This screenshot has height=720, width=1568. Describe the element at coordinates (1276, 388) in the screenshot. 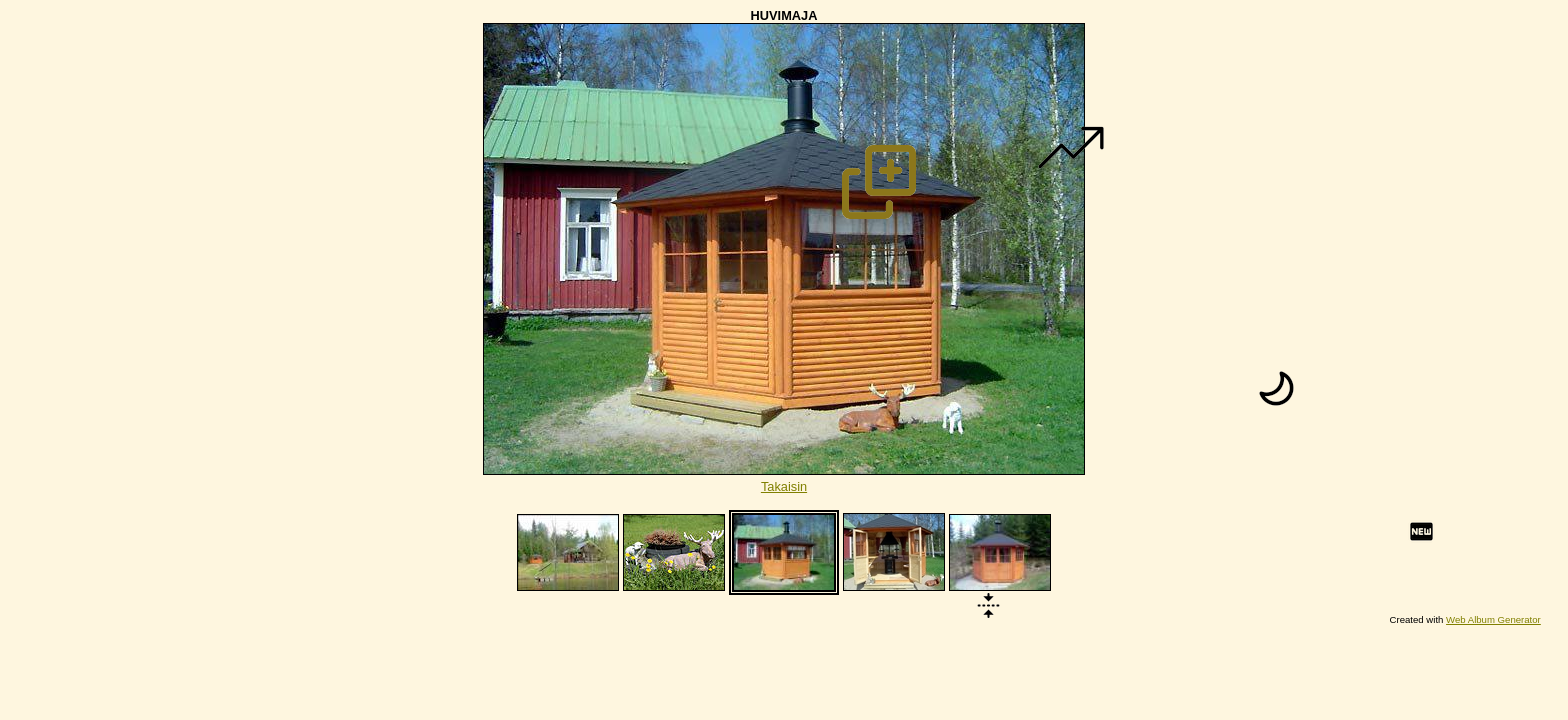

I see `switch to dark mode` at that location.